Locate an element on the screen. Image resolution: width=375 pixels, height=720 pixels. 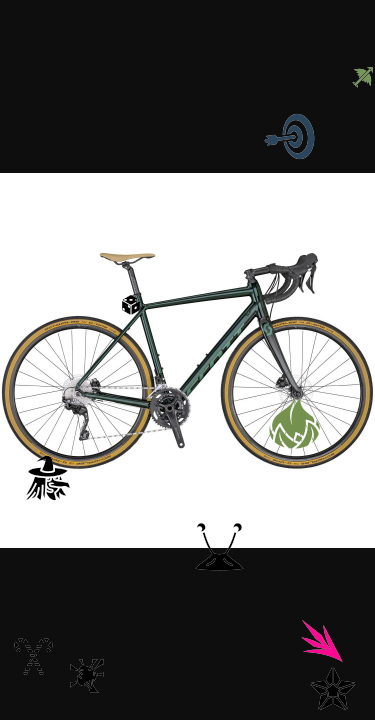
roll the dice or randomize is located at coordinates (131, 305).